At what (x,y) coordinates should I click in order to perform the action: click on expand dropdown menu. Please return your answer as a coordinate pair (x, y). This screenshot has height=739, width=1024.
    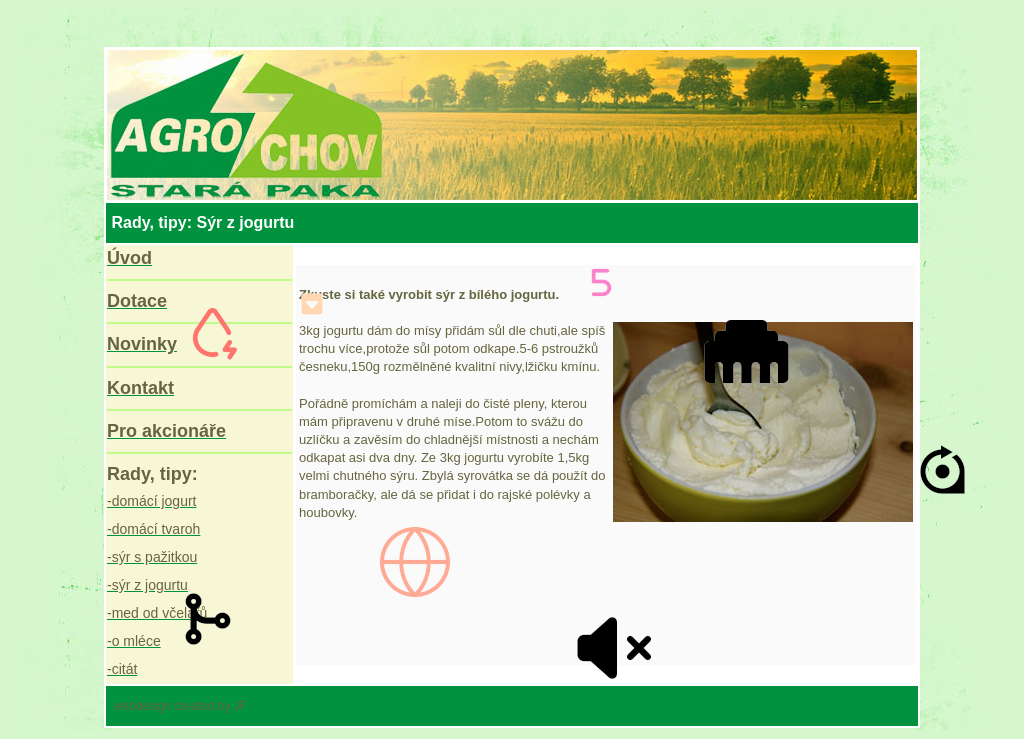
    Looking at the image, I should click on (312, 304).